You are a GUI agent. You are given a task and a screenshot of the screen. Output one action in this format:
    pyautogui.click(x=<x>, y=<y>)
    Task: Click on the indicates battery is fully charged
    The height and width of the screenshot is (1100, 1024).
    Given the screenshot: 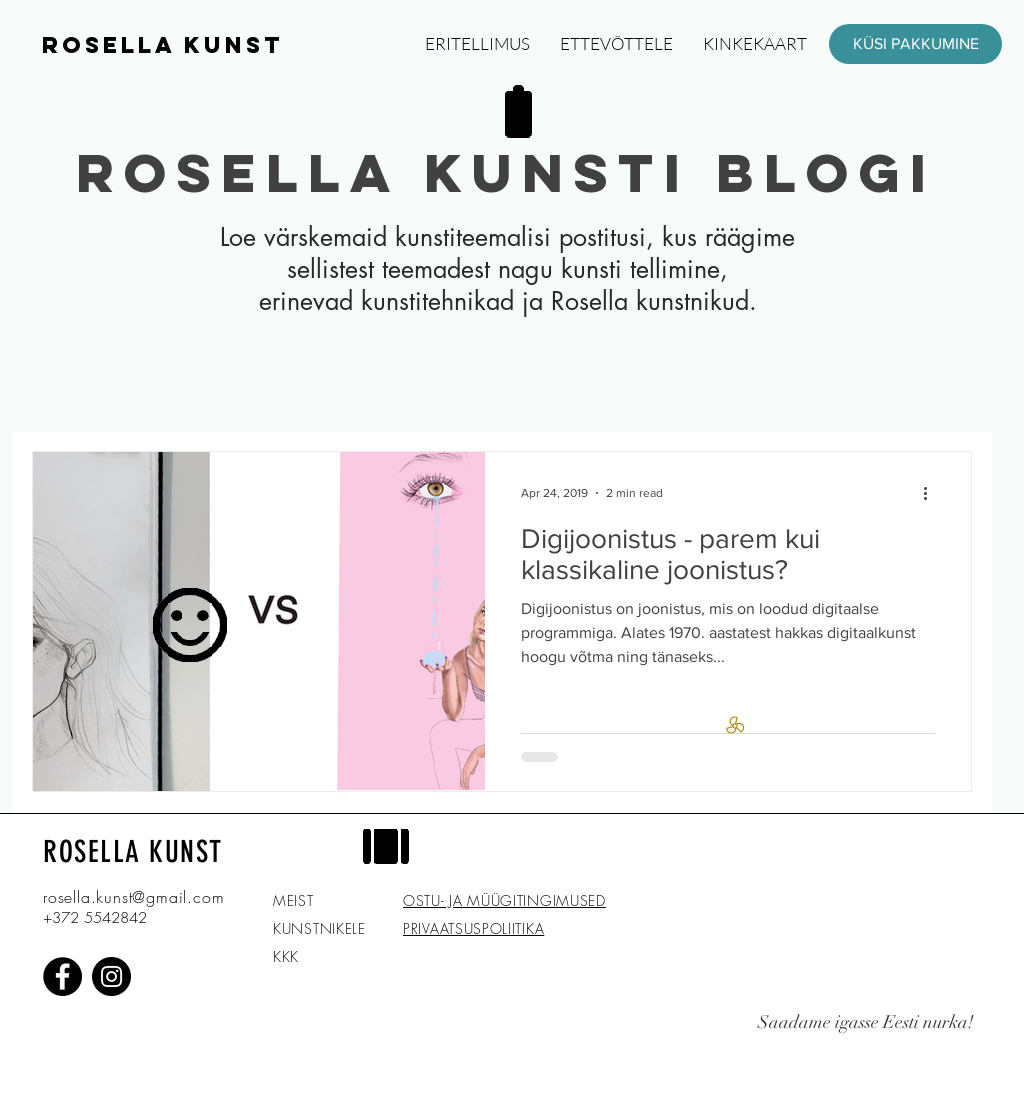 What is the action you would take?
    pyautogui.click(x=518, y=111)
    